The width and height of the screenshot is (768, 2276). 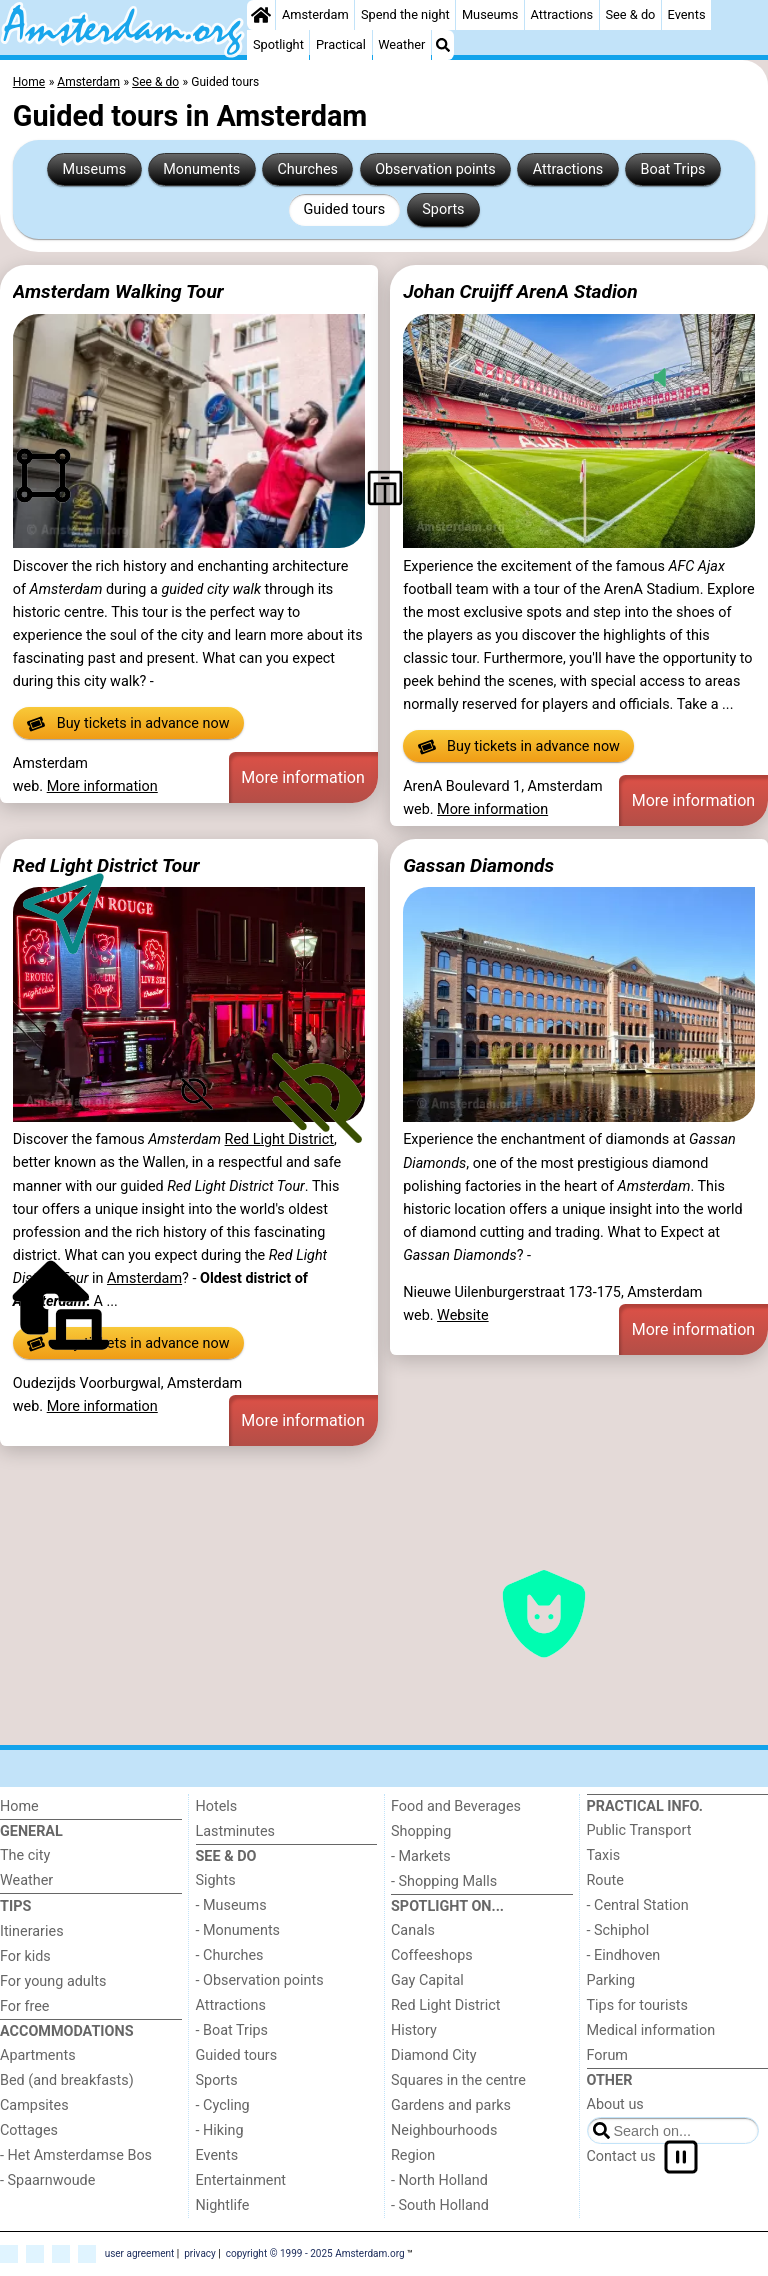 What do you see at coordinates (660, 377) in the screenshot?
I see `mute or unmute audio` at bounding box center [660, 377].